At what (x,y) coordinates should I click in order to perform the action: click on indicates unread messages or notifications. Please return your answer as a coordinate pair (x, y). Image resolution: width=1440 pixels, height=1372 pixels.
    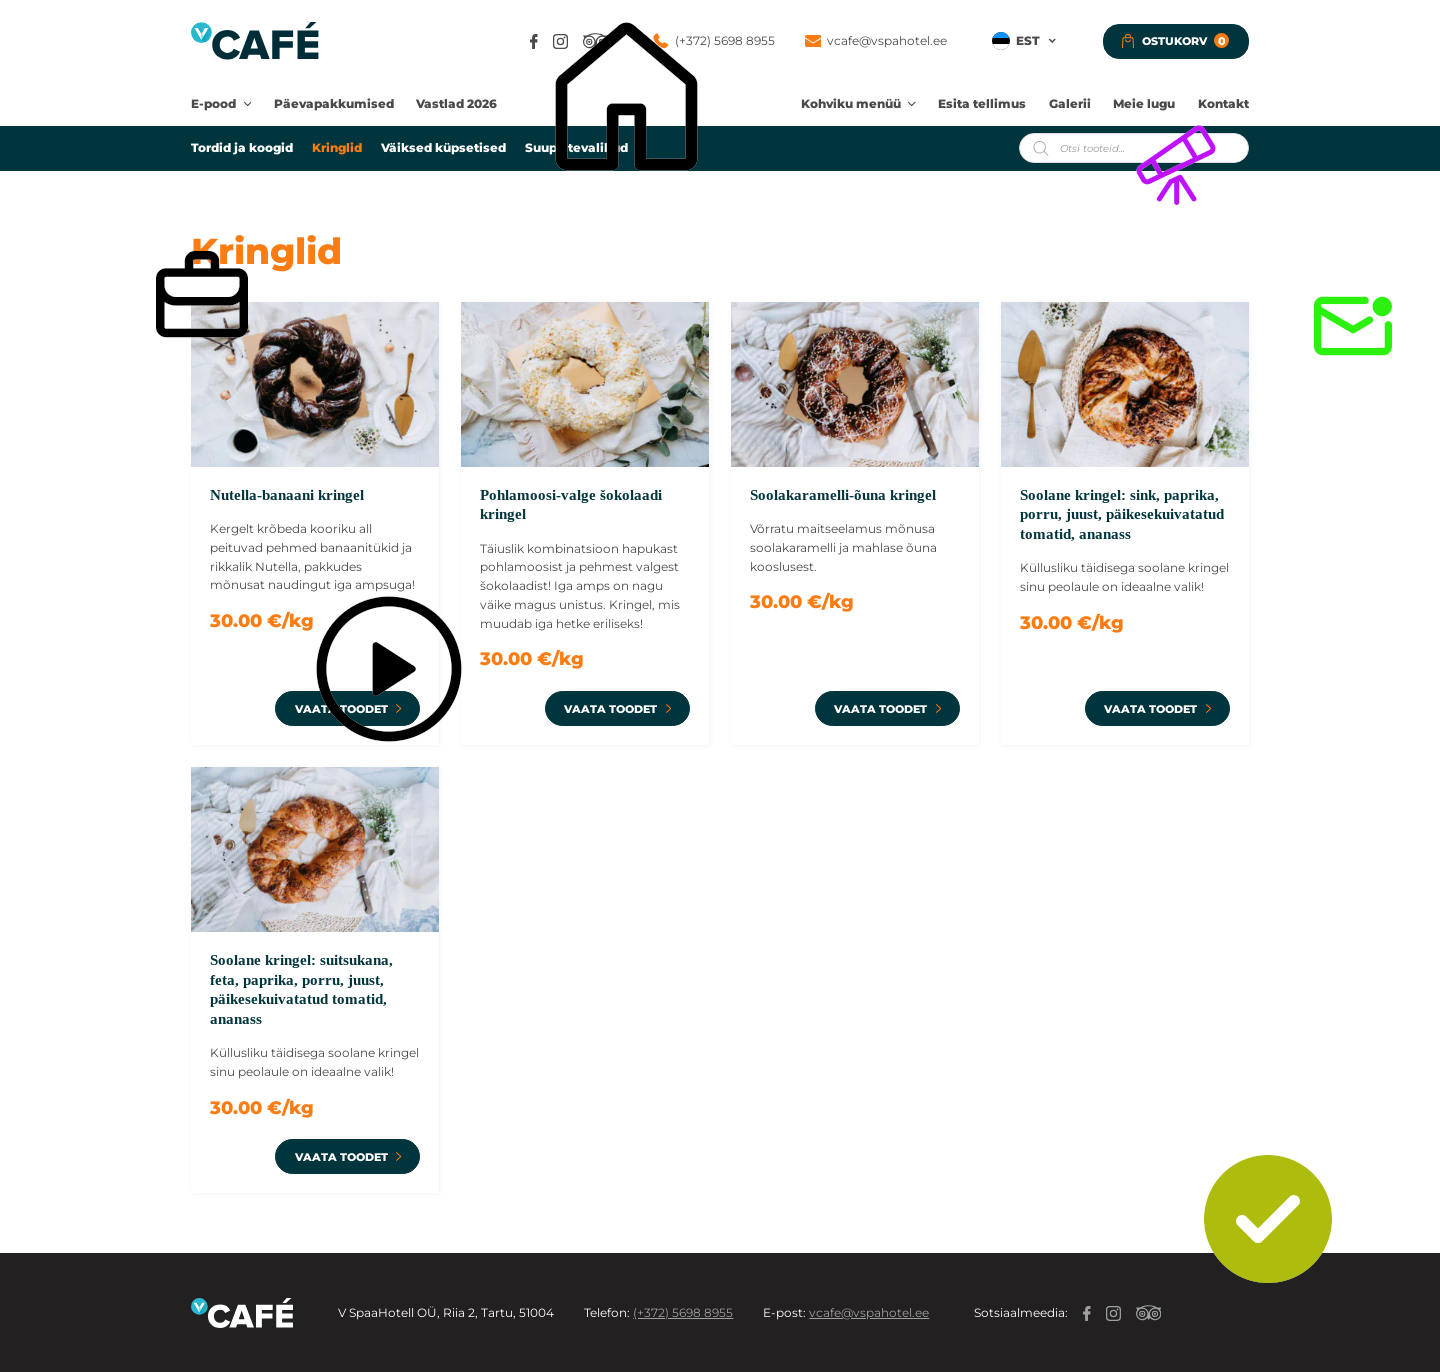
    Looking at the image, I should click on (1353, 326).